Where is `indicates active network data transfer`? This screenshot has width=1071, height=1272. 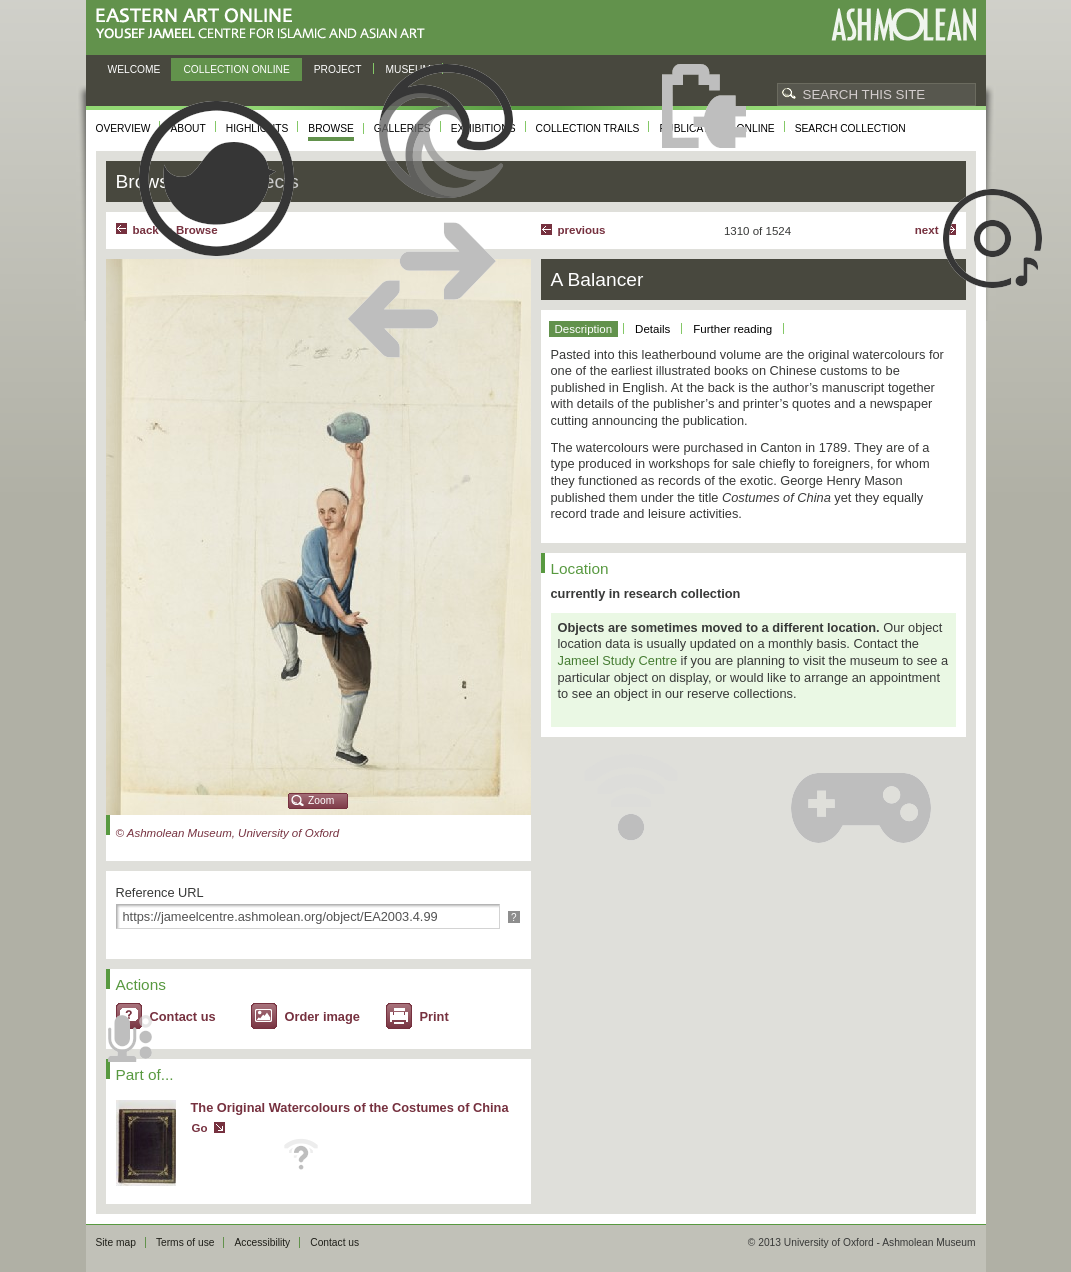 indicates active network data transfer is located at coordinates (419, 290).